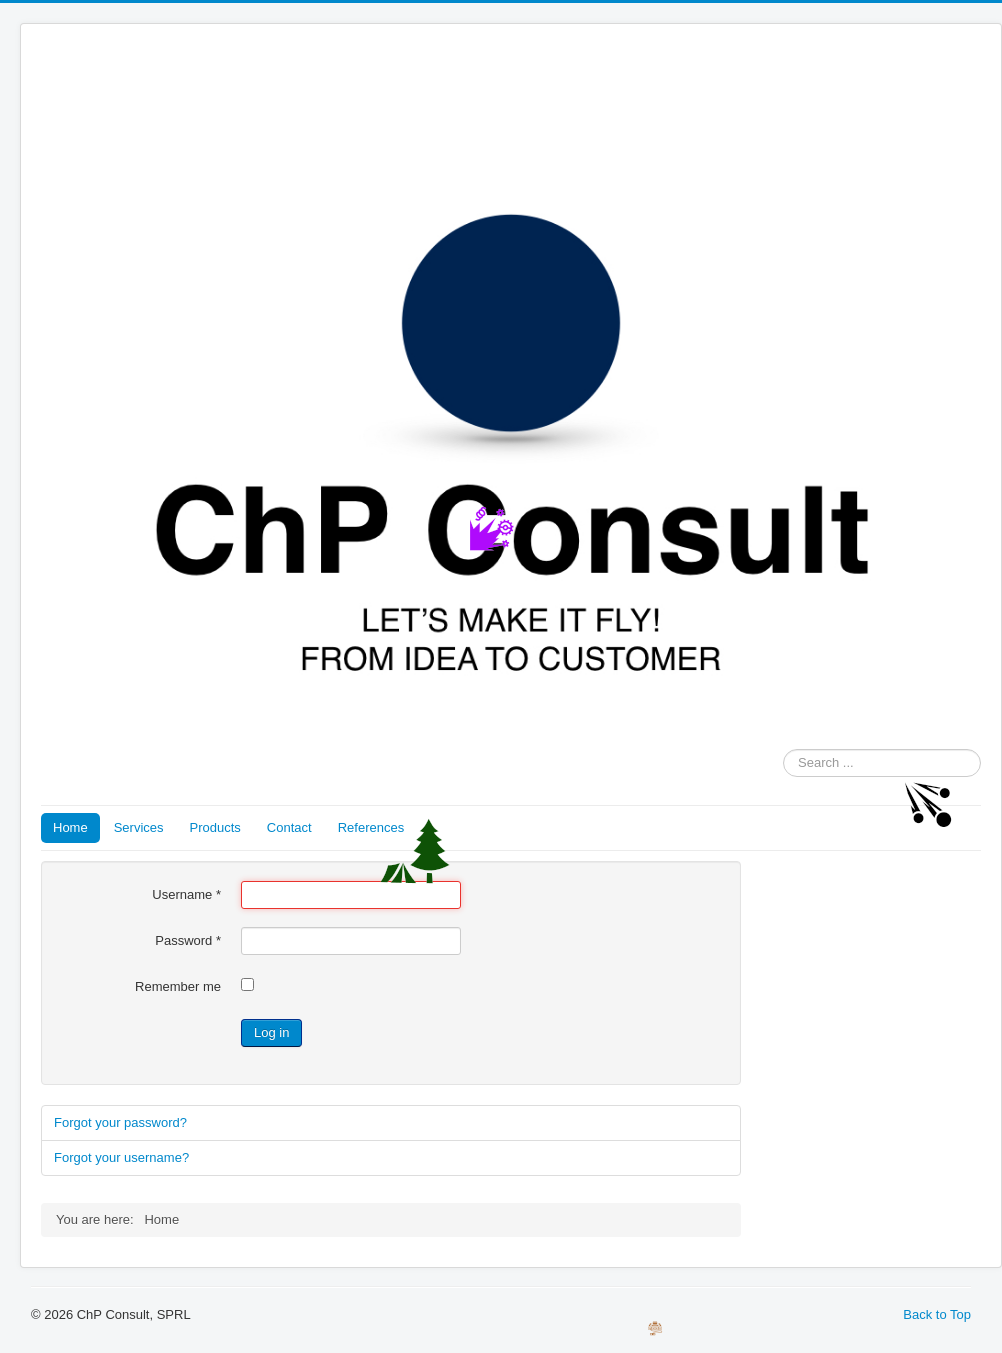  Describe the element at coordinates (655, 1328) in the screenshot. I see `access gaming features or game center` at that location.